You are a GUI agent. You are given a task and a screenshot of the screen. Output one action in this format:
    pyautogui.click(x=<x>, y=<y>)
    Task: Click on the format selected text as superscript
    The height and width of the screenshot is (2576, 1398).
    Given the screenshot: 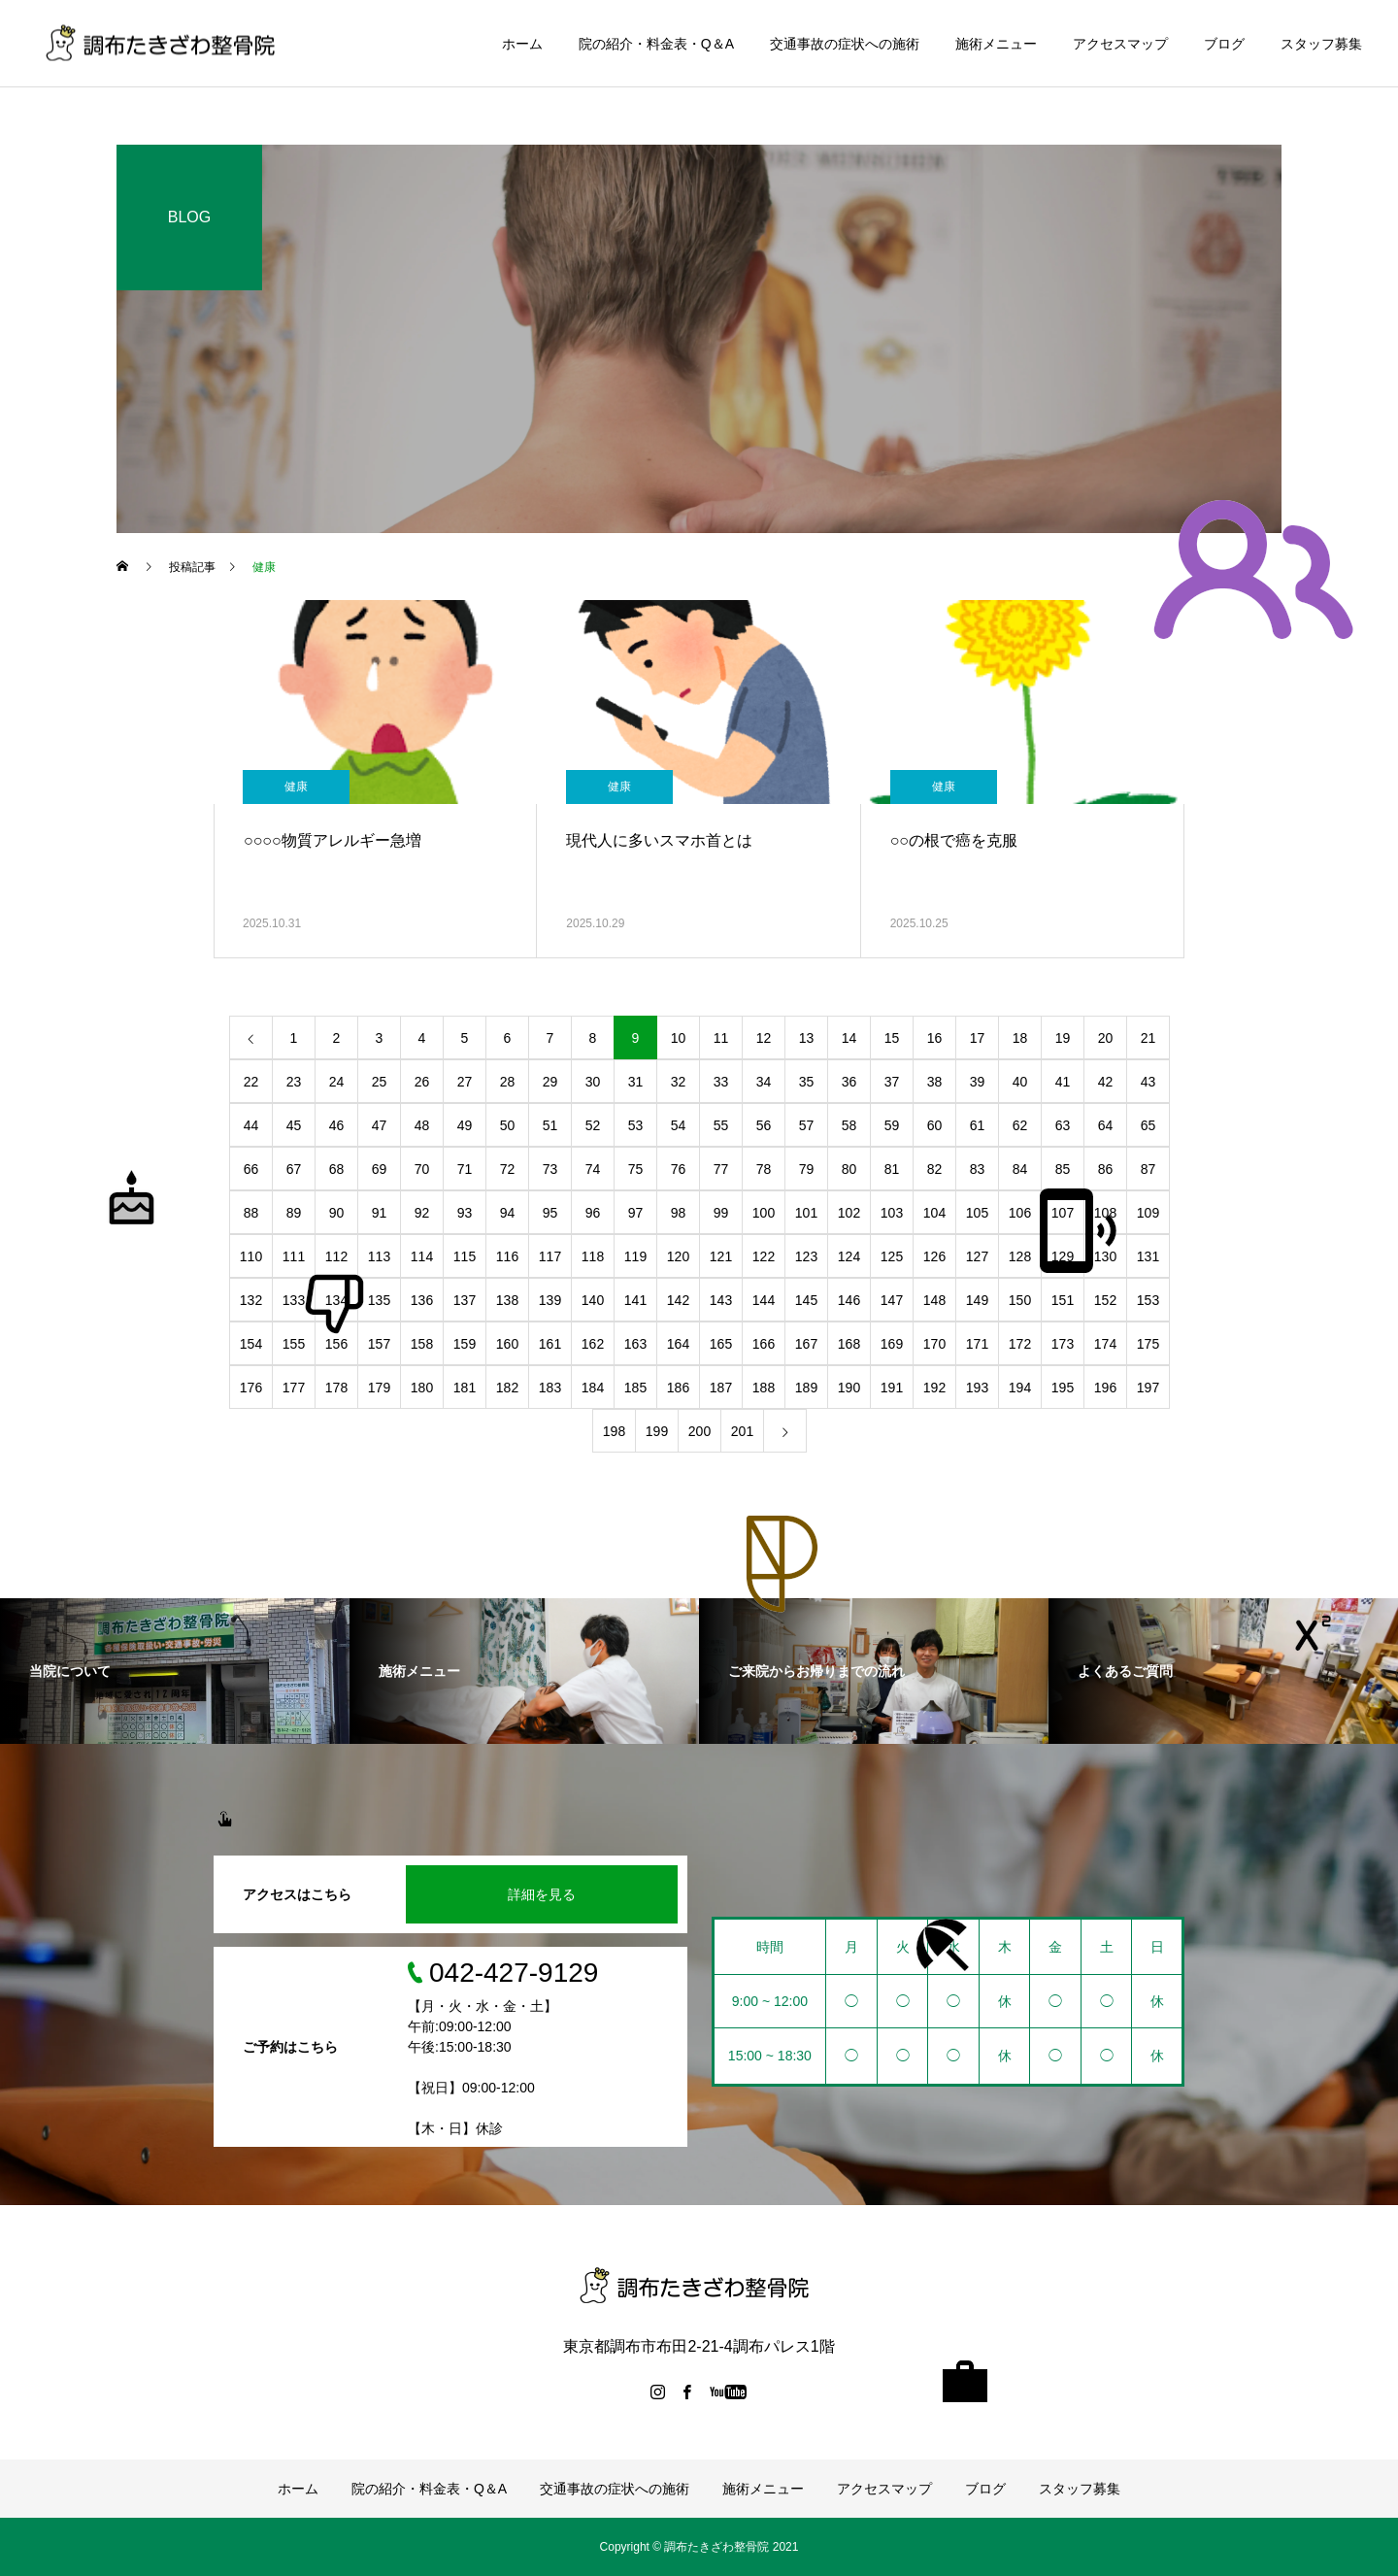 What is the action you would take?
    pyautogui.click(x=1307, y=1633)
    